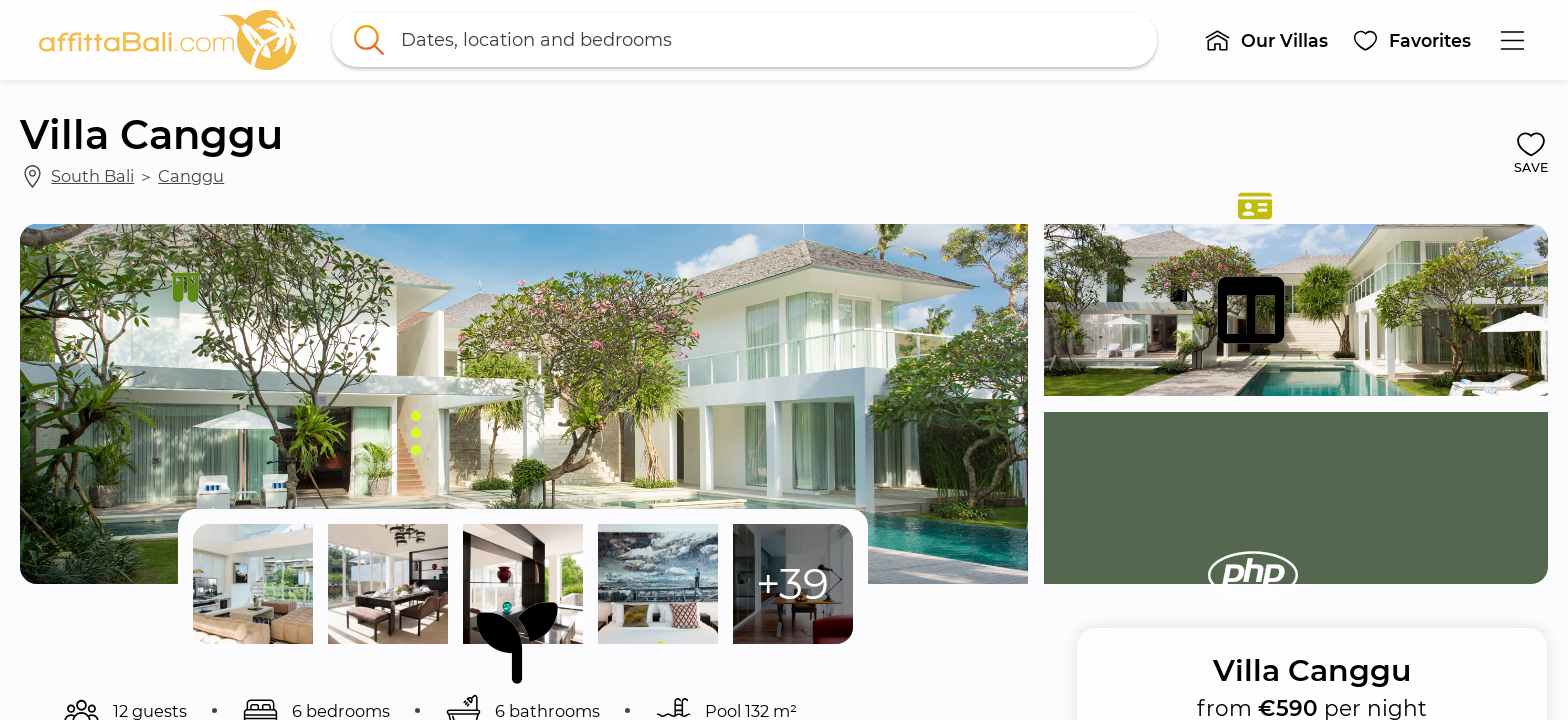  Describe the element at coordinates (1253, 575) in the screenshot. I see `php programming language logo` at that location.